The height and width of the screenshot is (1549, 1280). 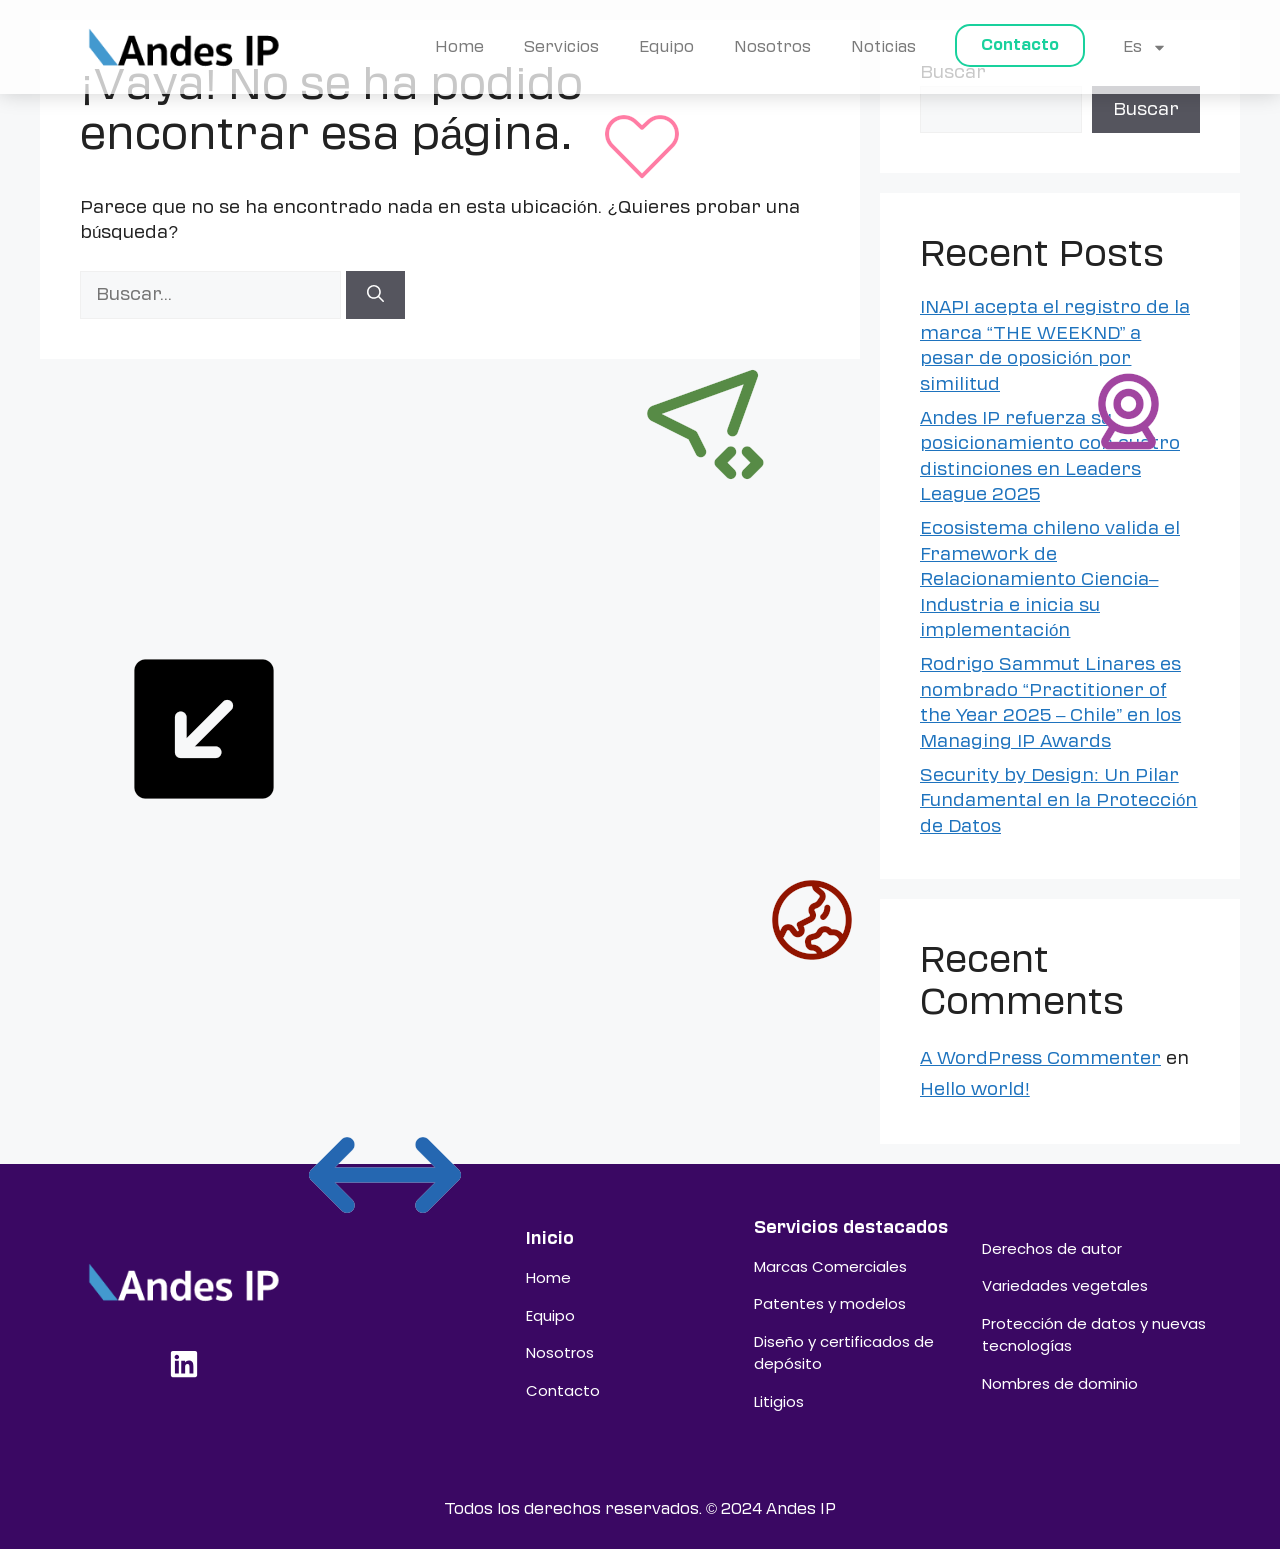 I want to click on add to favorites, so click(x=642, y=144).